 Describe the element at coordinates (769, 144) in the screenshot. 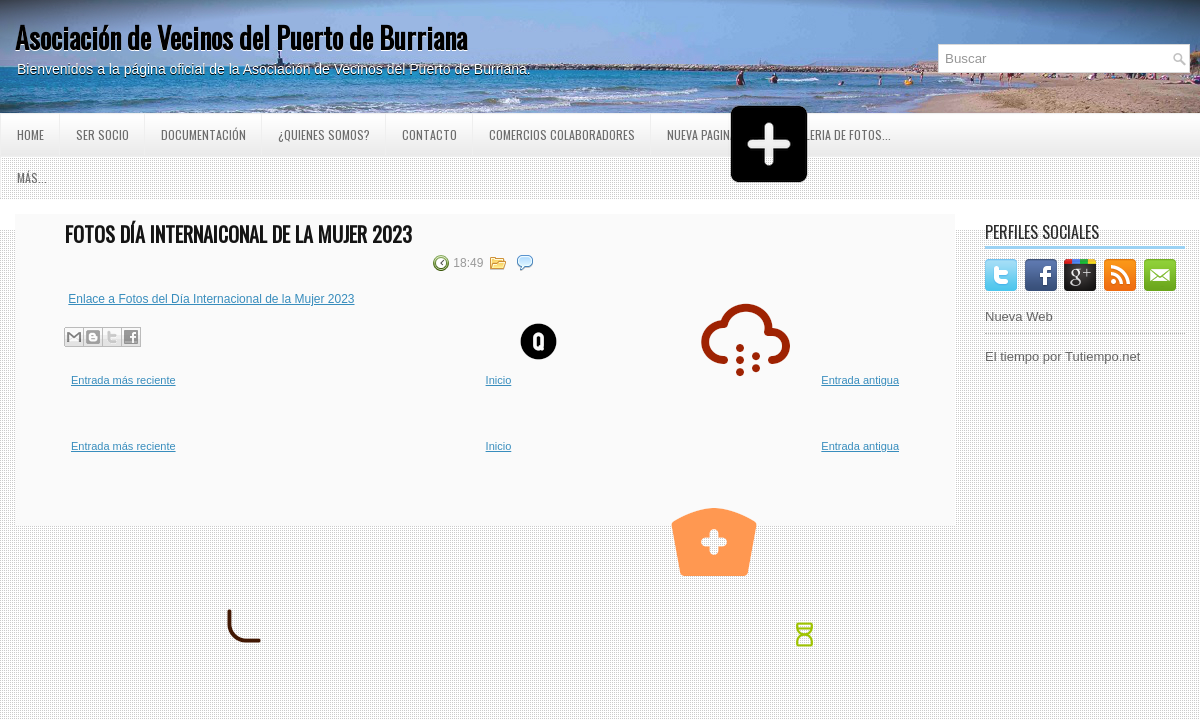

I see `add a new item or content` at that location.